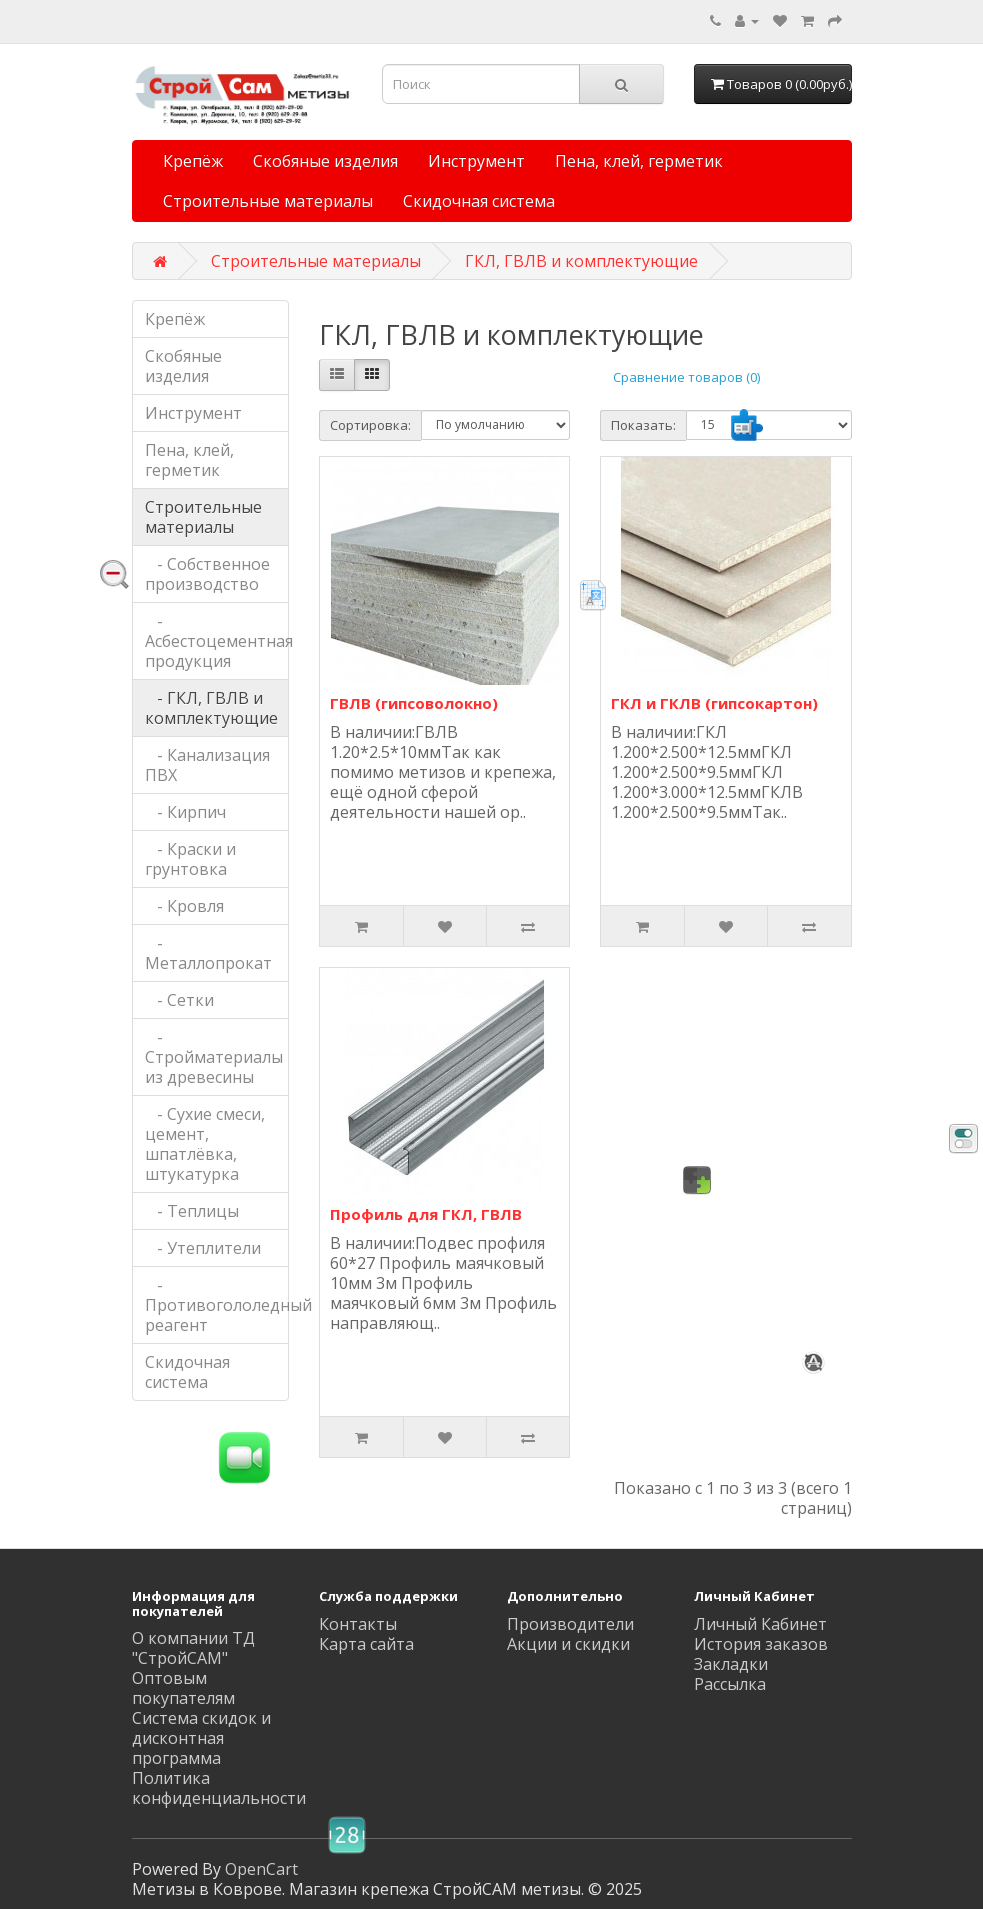 This screenshot has width=983, height=1909. I want to click on open compatibility settings for apps, so click(746, 426).